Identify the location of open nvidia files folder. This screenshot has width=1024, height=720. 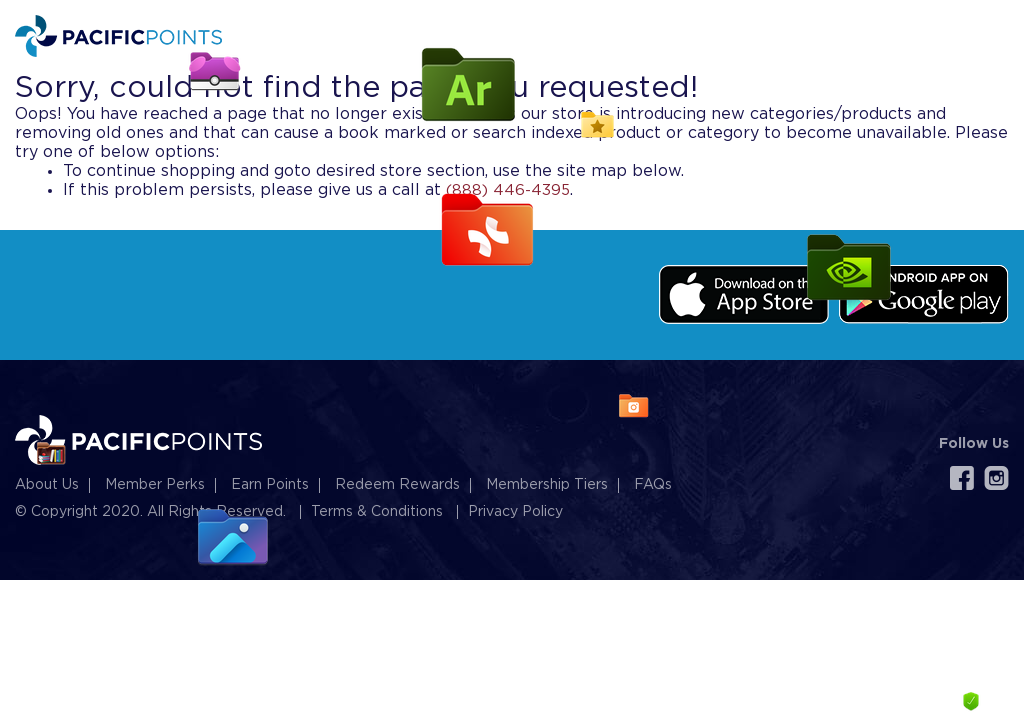
(848, 269).